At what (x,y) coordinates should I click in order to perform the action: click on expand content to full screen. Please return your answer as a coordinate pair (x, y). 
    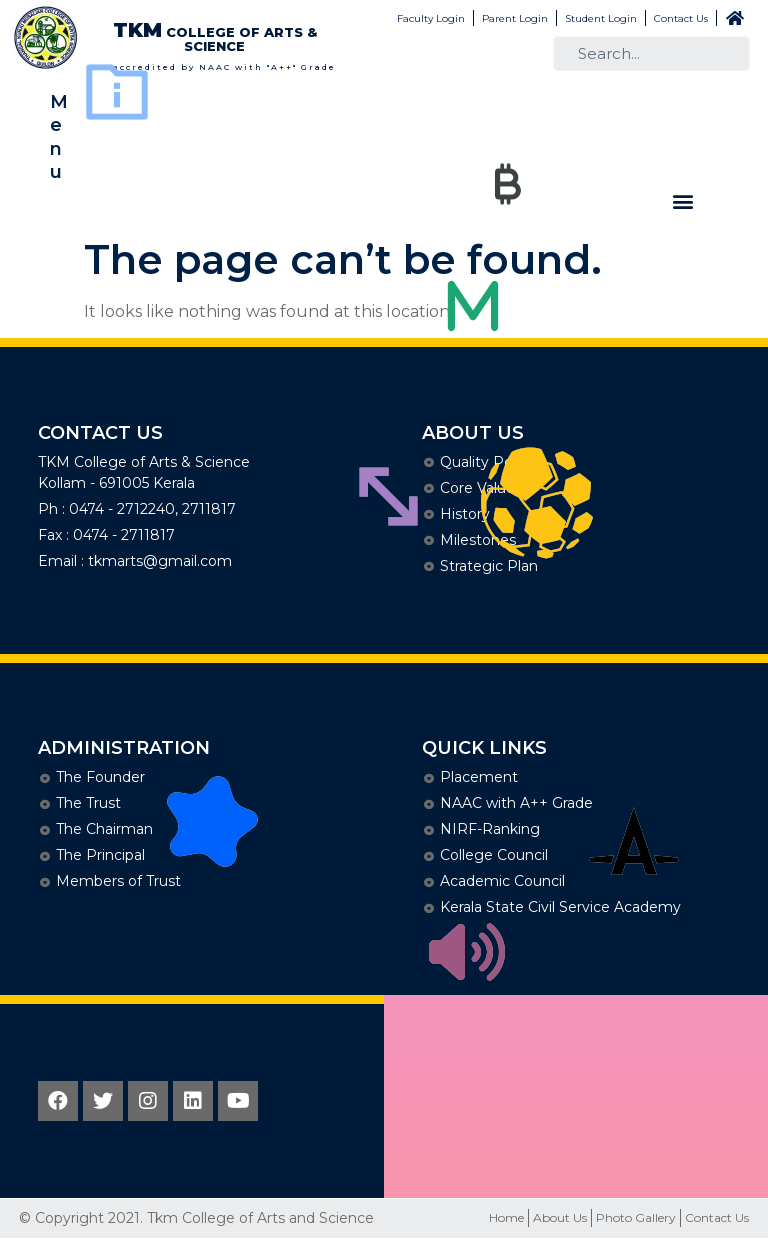
    Looking at the image, I should click on (388, 496).